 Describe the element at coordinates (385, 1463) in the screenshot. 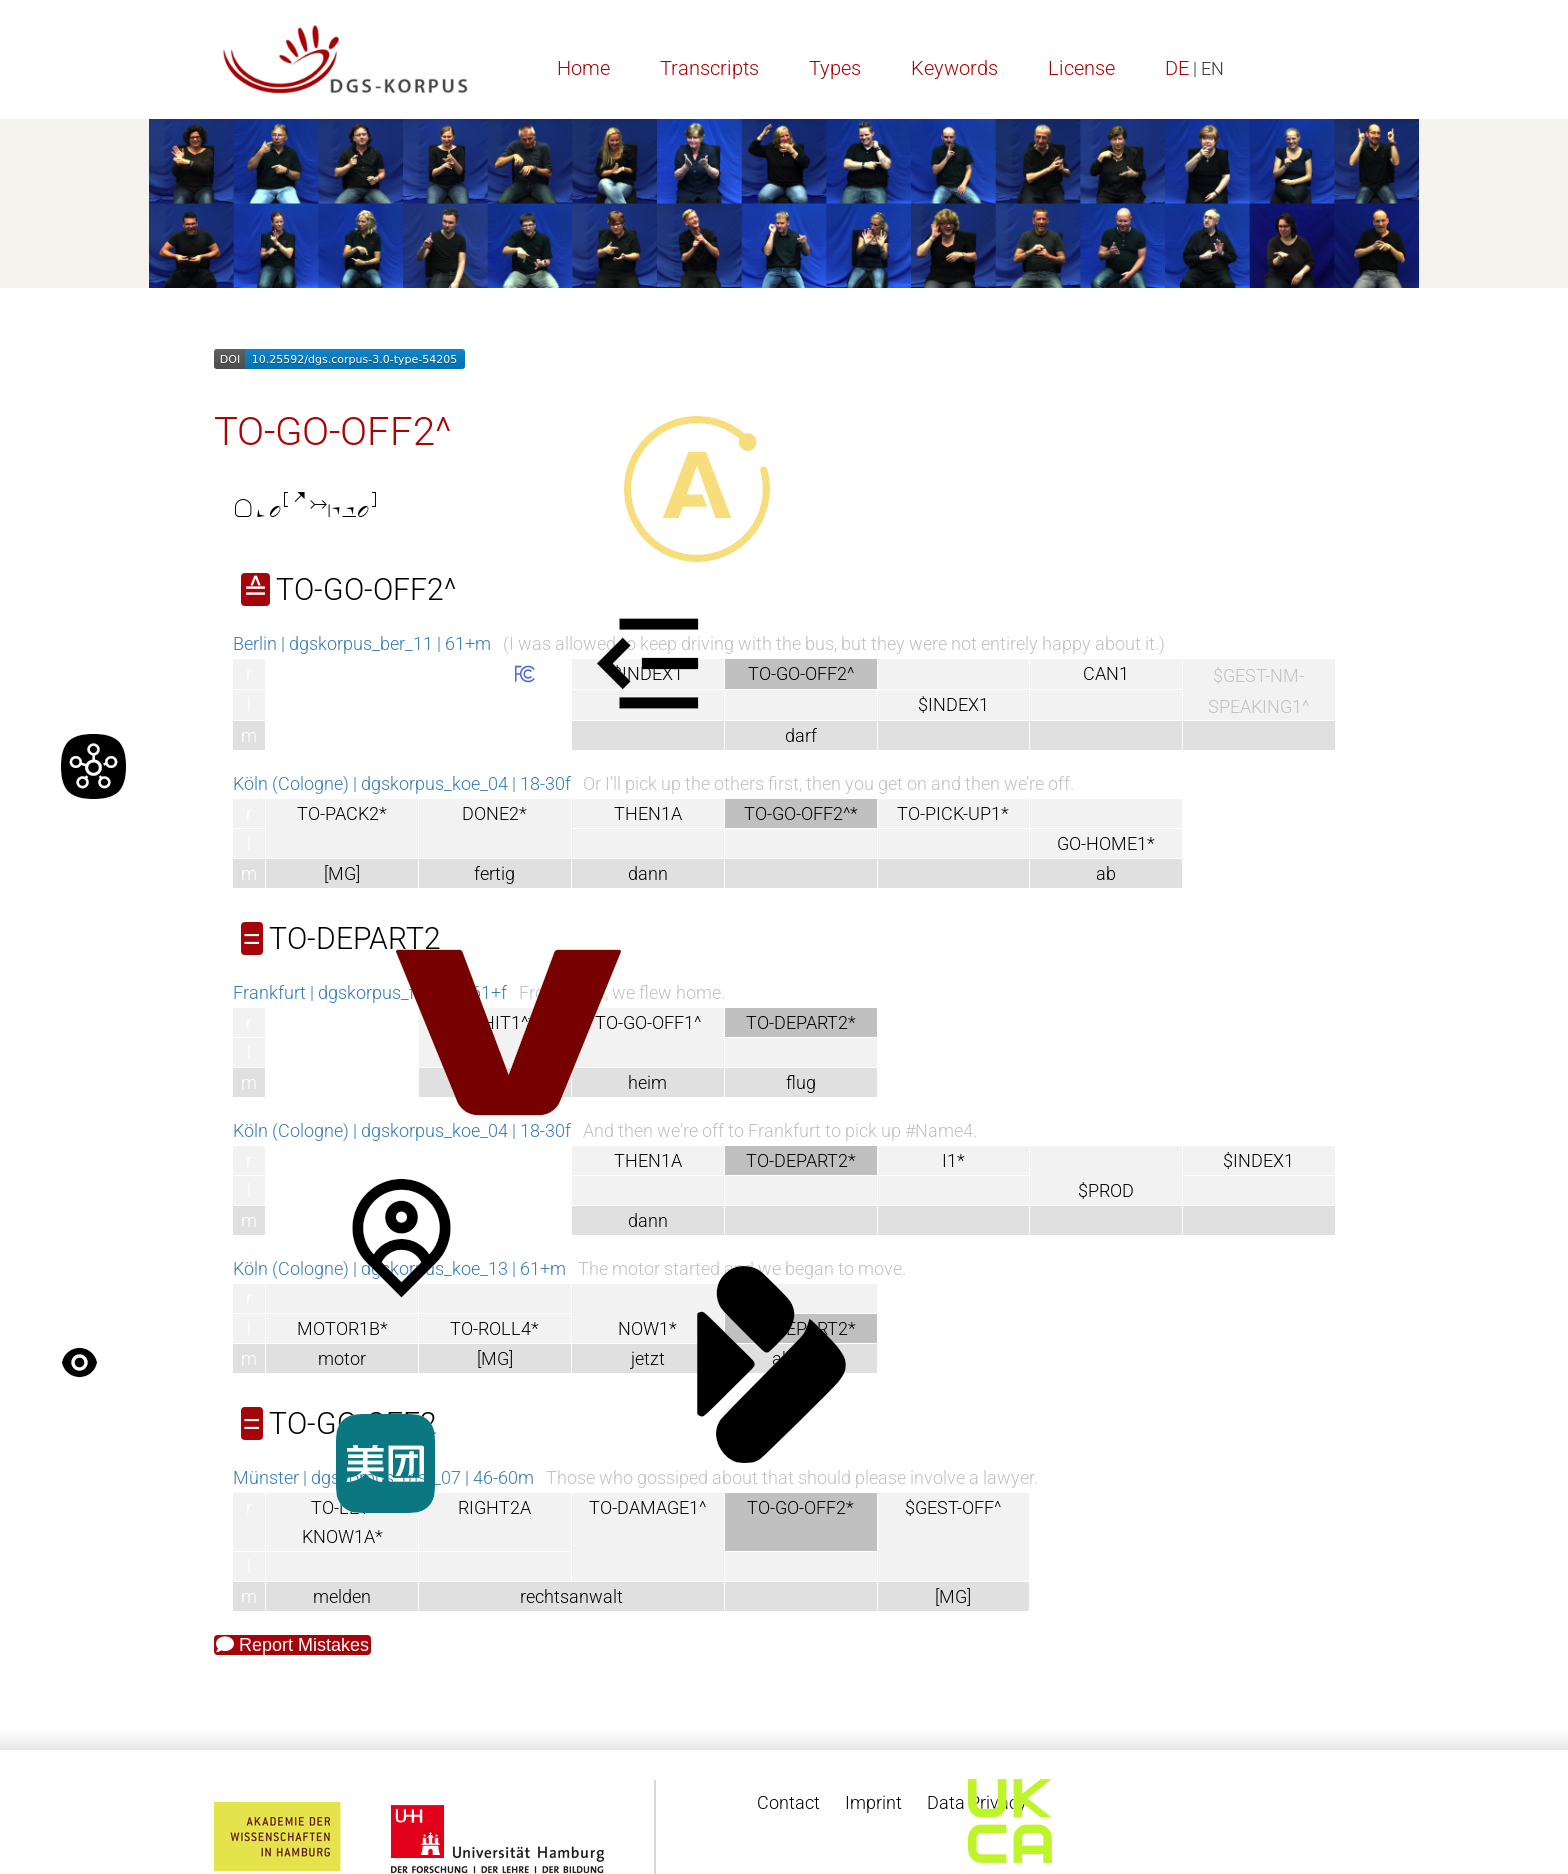

I see `open the Meituan app` at that location.